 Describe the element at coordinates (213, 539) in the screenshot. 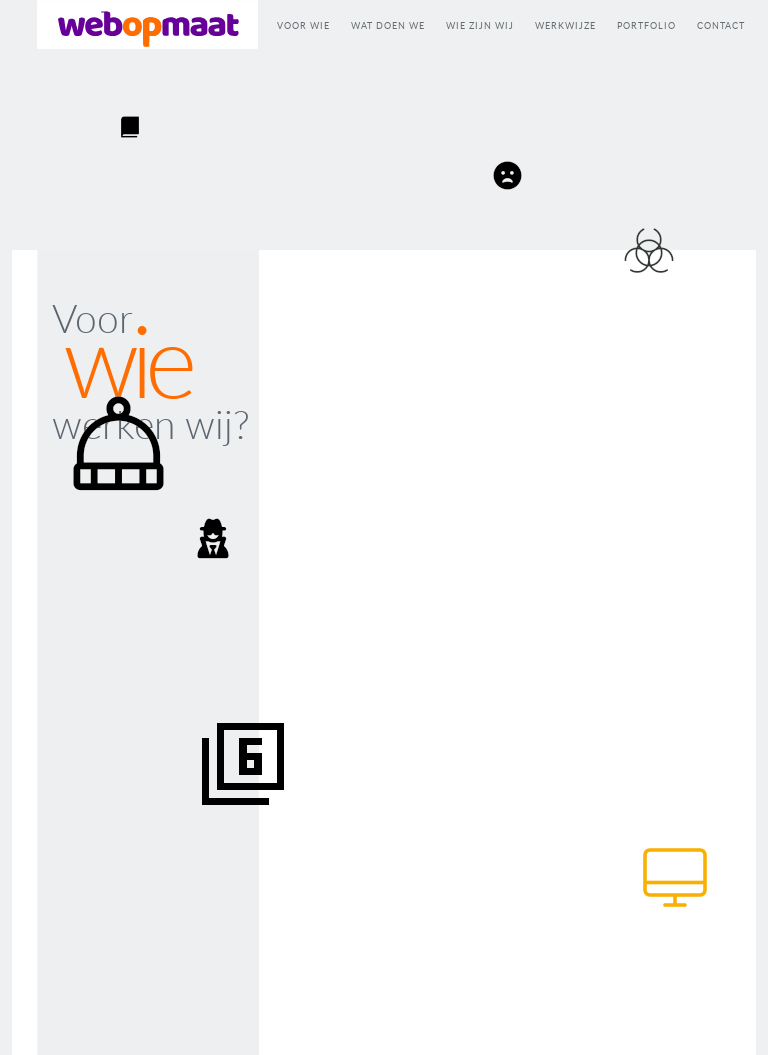

I see `access incognito or private browsing mode` at that location.